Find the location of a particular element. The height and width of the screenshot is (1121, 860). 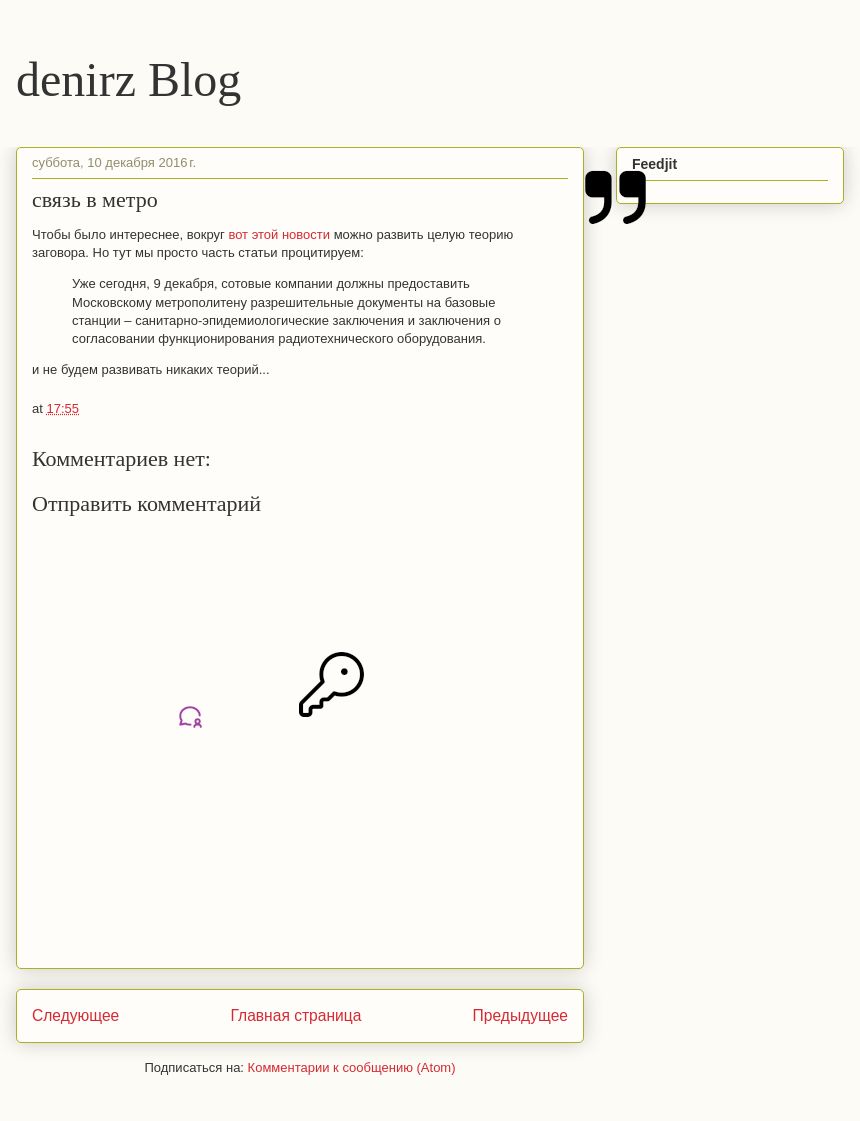

view conversation with a specific contact is located at coordinates (190, 716).